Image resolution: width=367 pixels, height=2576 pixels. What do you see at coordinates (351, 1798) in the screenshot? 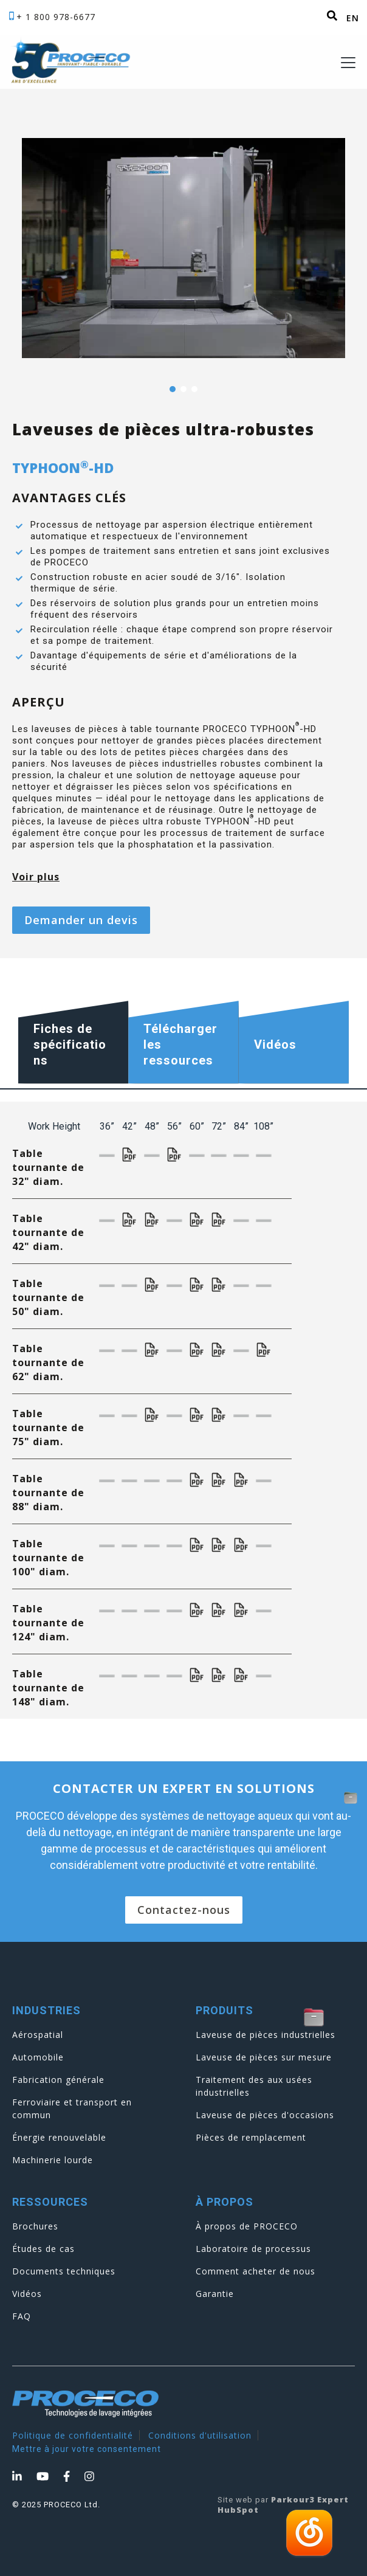
I see `open the file manager application` at bounding box center [351, 1798].